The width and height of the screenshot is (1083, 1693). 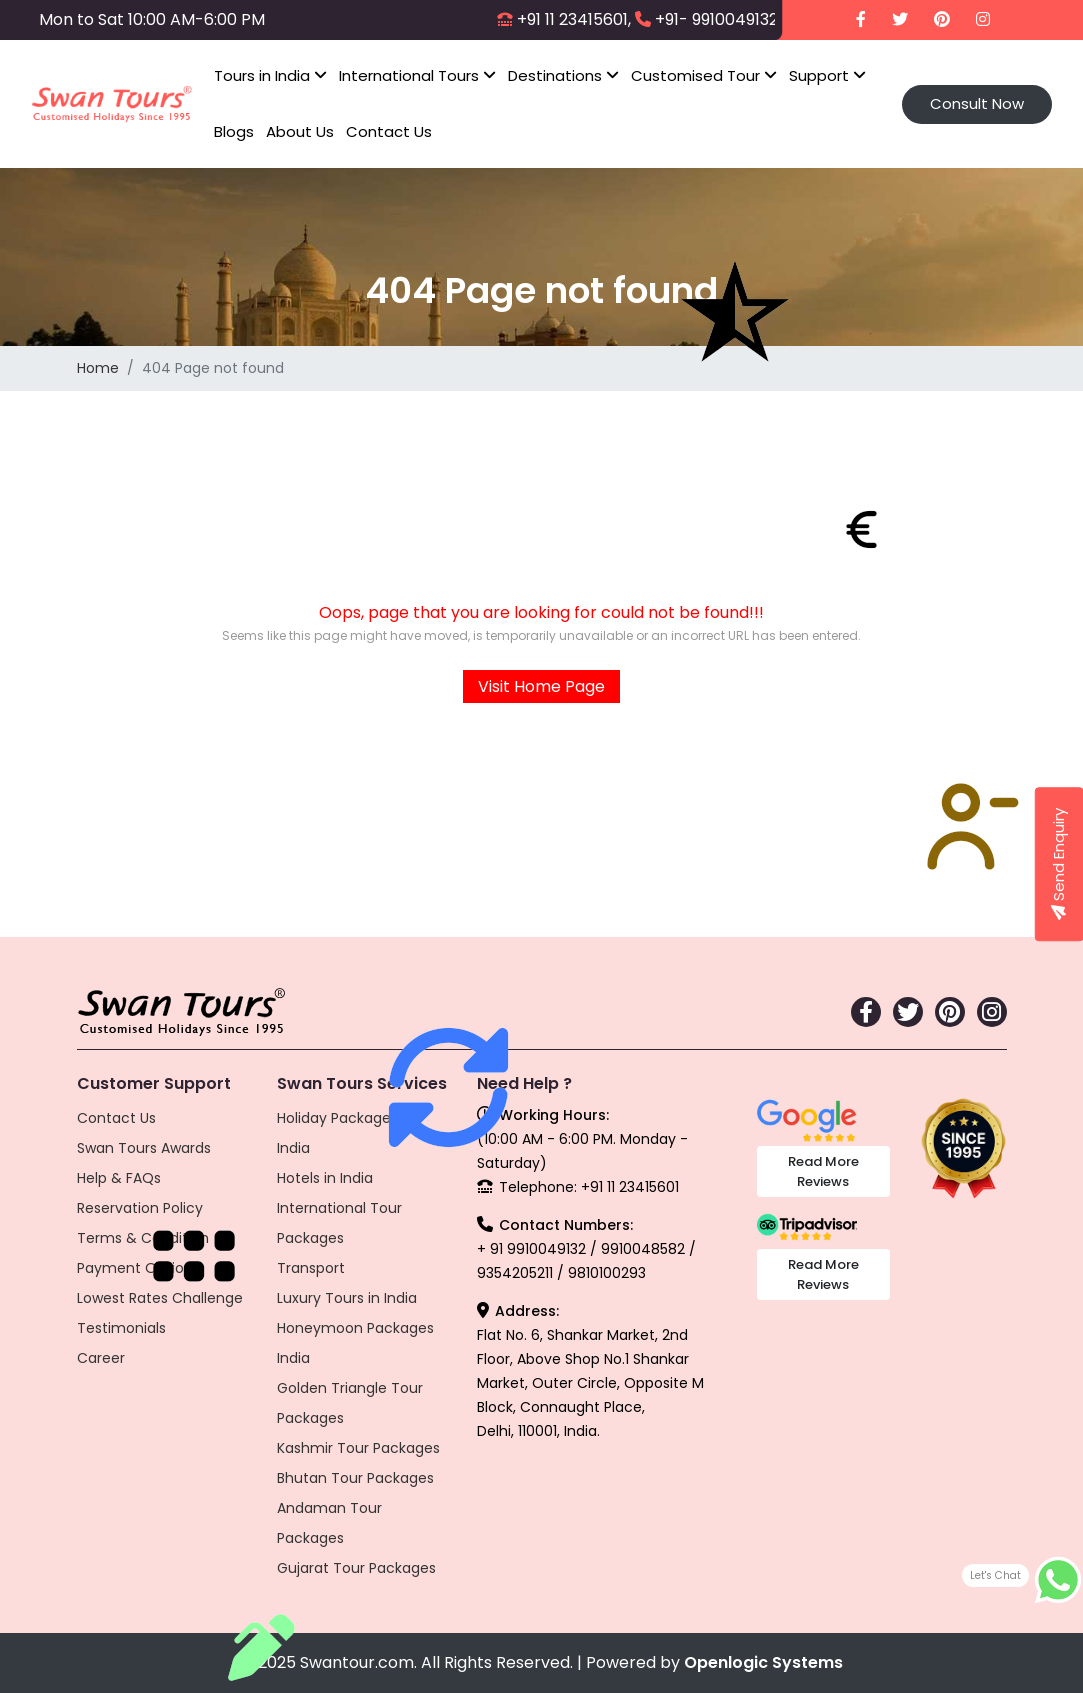 I want to click on drag to reorder or rearrange items, so click(x=194, y=1256).